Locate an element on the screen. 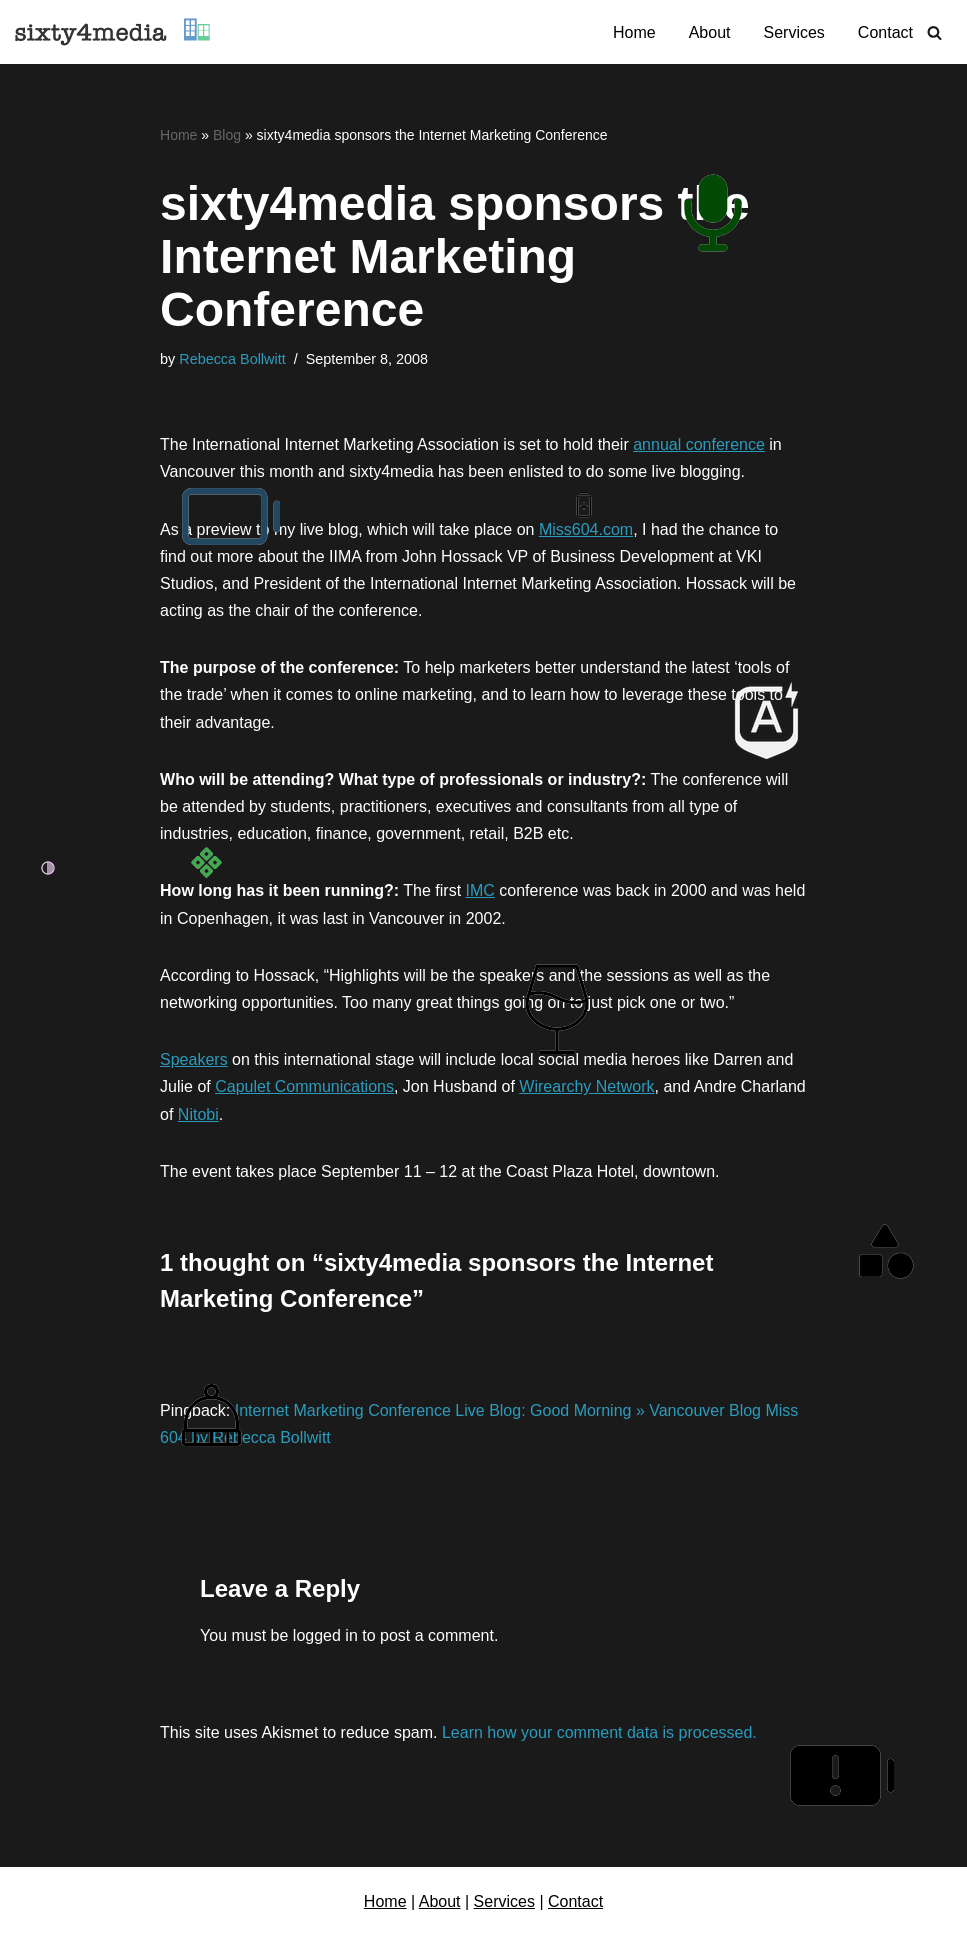 Image resolution: width=967 pixels, height=1937 pixels. browse winter apparel or accessories is located at coordinates (211, 1418).